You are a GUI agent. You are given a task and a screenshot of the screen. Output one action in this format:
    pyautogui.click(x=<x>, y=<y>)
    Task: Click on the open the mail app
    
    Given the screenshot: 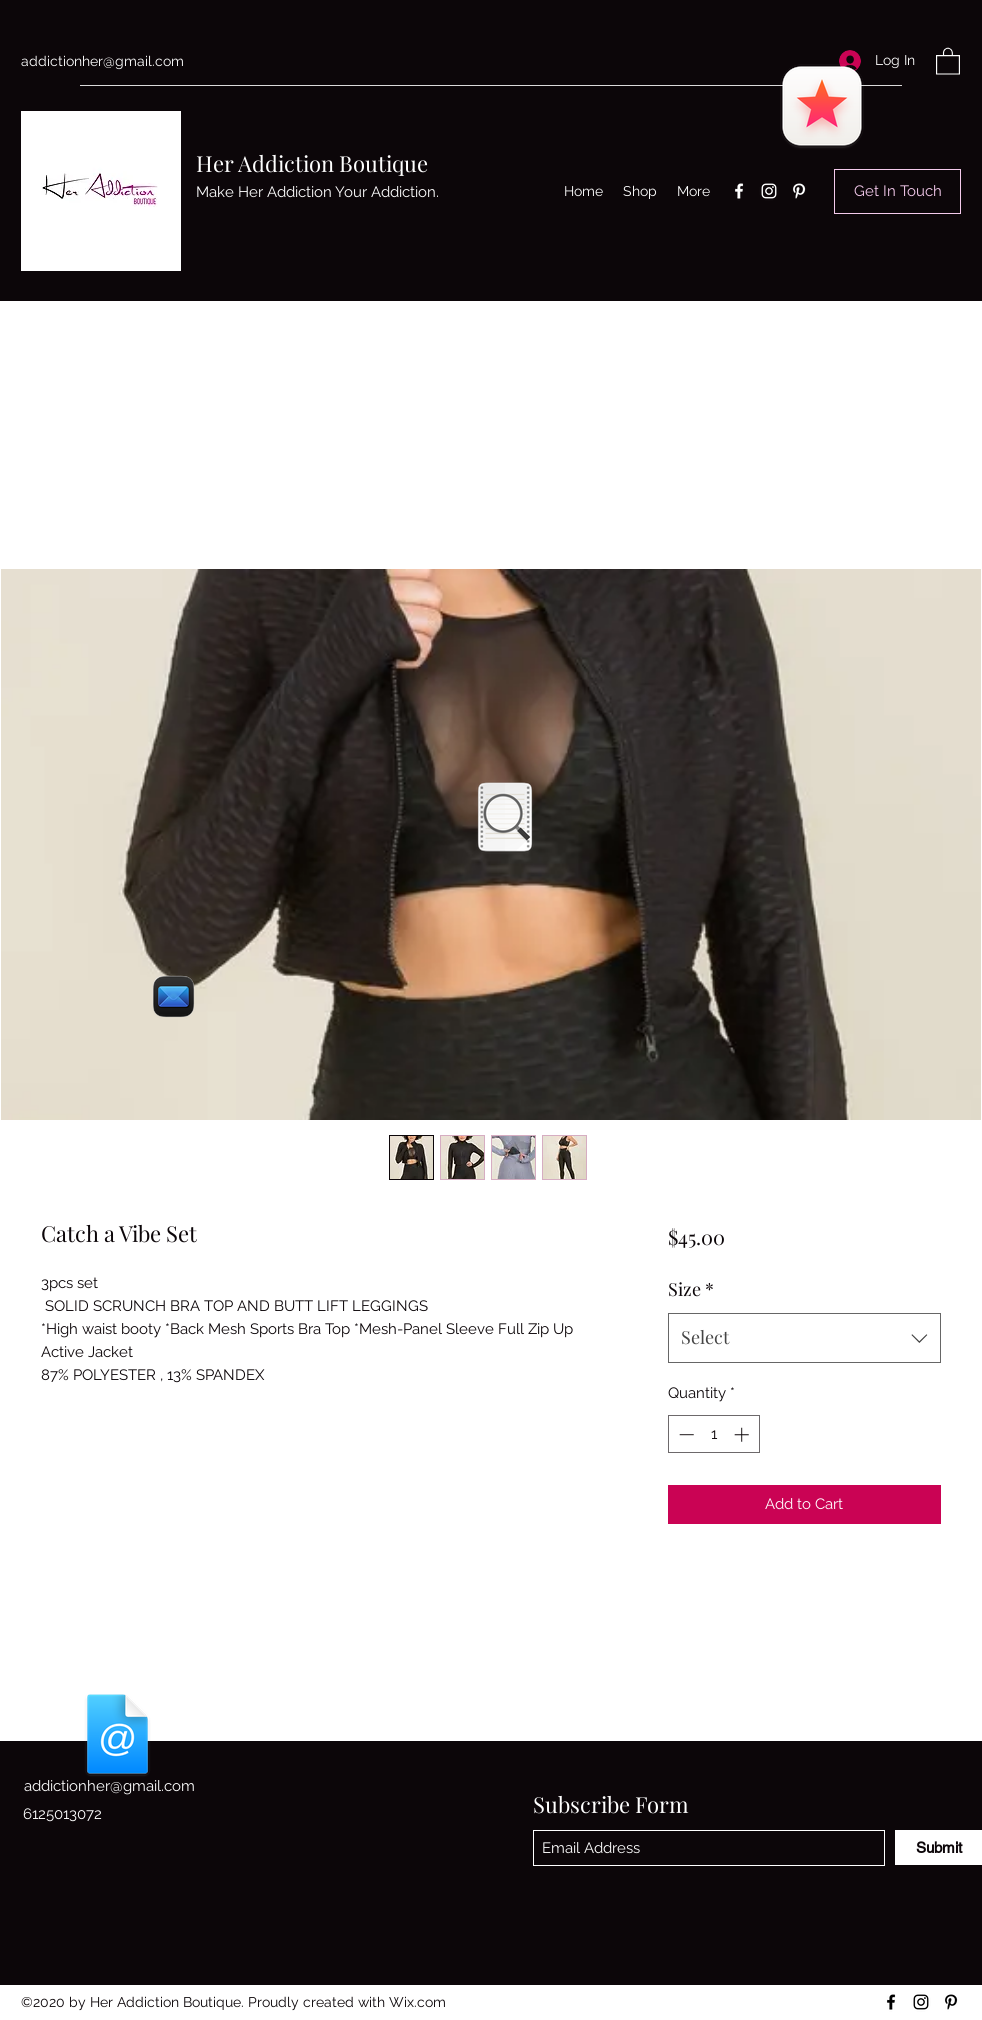 What is the action you would take?
    pyautogui.click(x=173, y=996)
    